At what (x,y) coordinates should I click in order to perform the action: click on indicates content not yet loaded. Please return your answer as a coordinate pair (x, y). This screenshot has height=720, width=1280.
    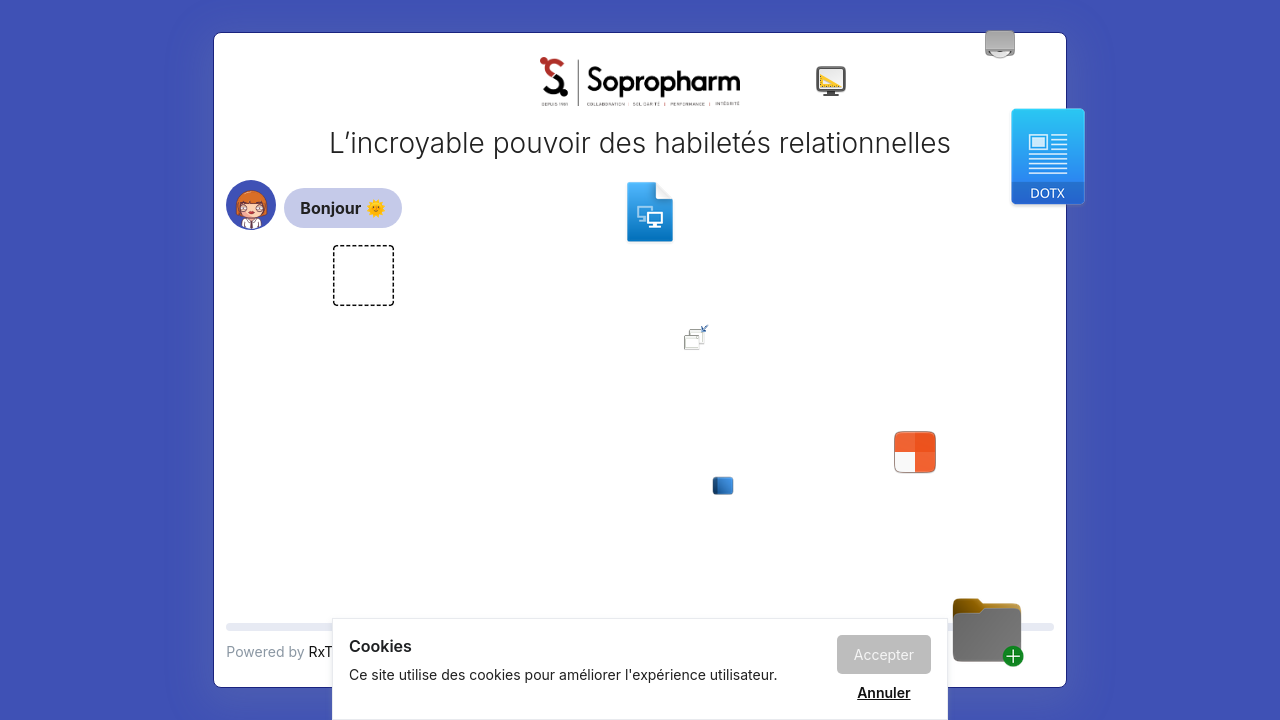
    Looking at the image, I should click on (363, 275).